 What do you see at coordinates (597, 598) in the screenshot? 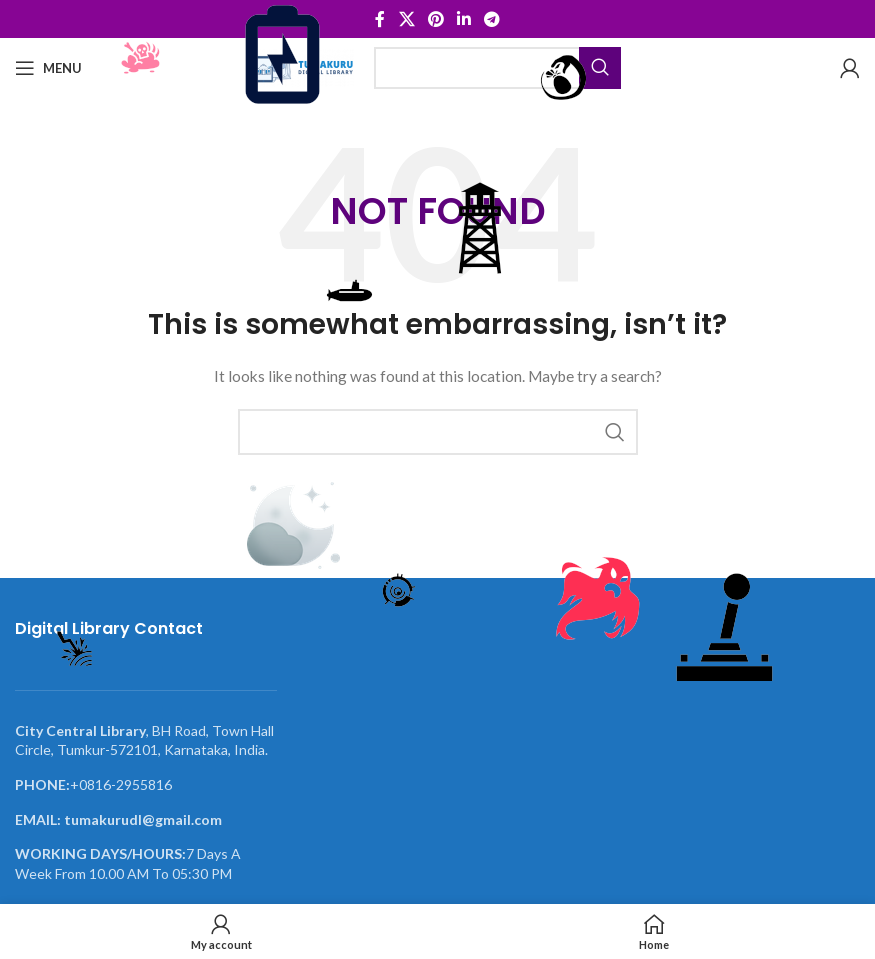
I see `ghost enemy or spirit character in a game` at bounding box center [597, 598].